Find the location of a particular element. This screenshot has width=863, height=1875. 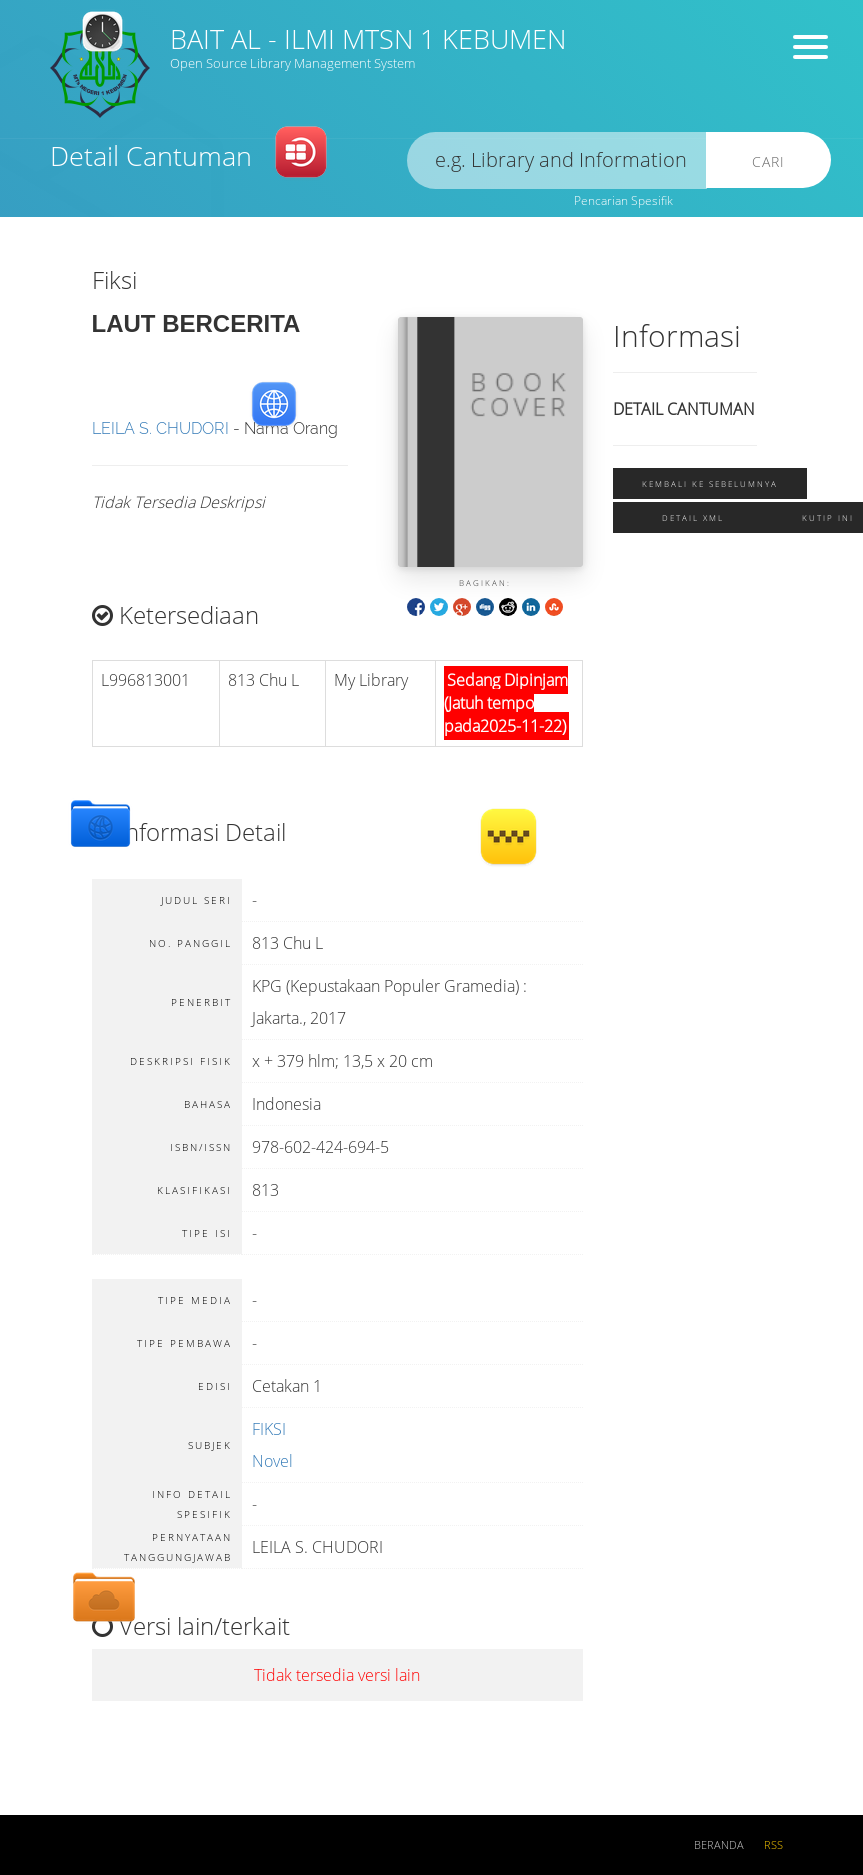

access cloud-synced files and folders is located at coordinates (104, 1597).